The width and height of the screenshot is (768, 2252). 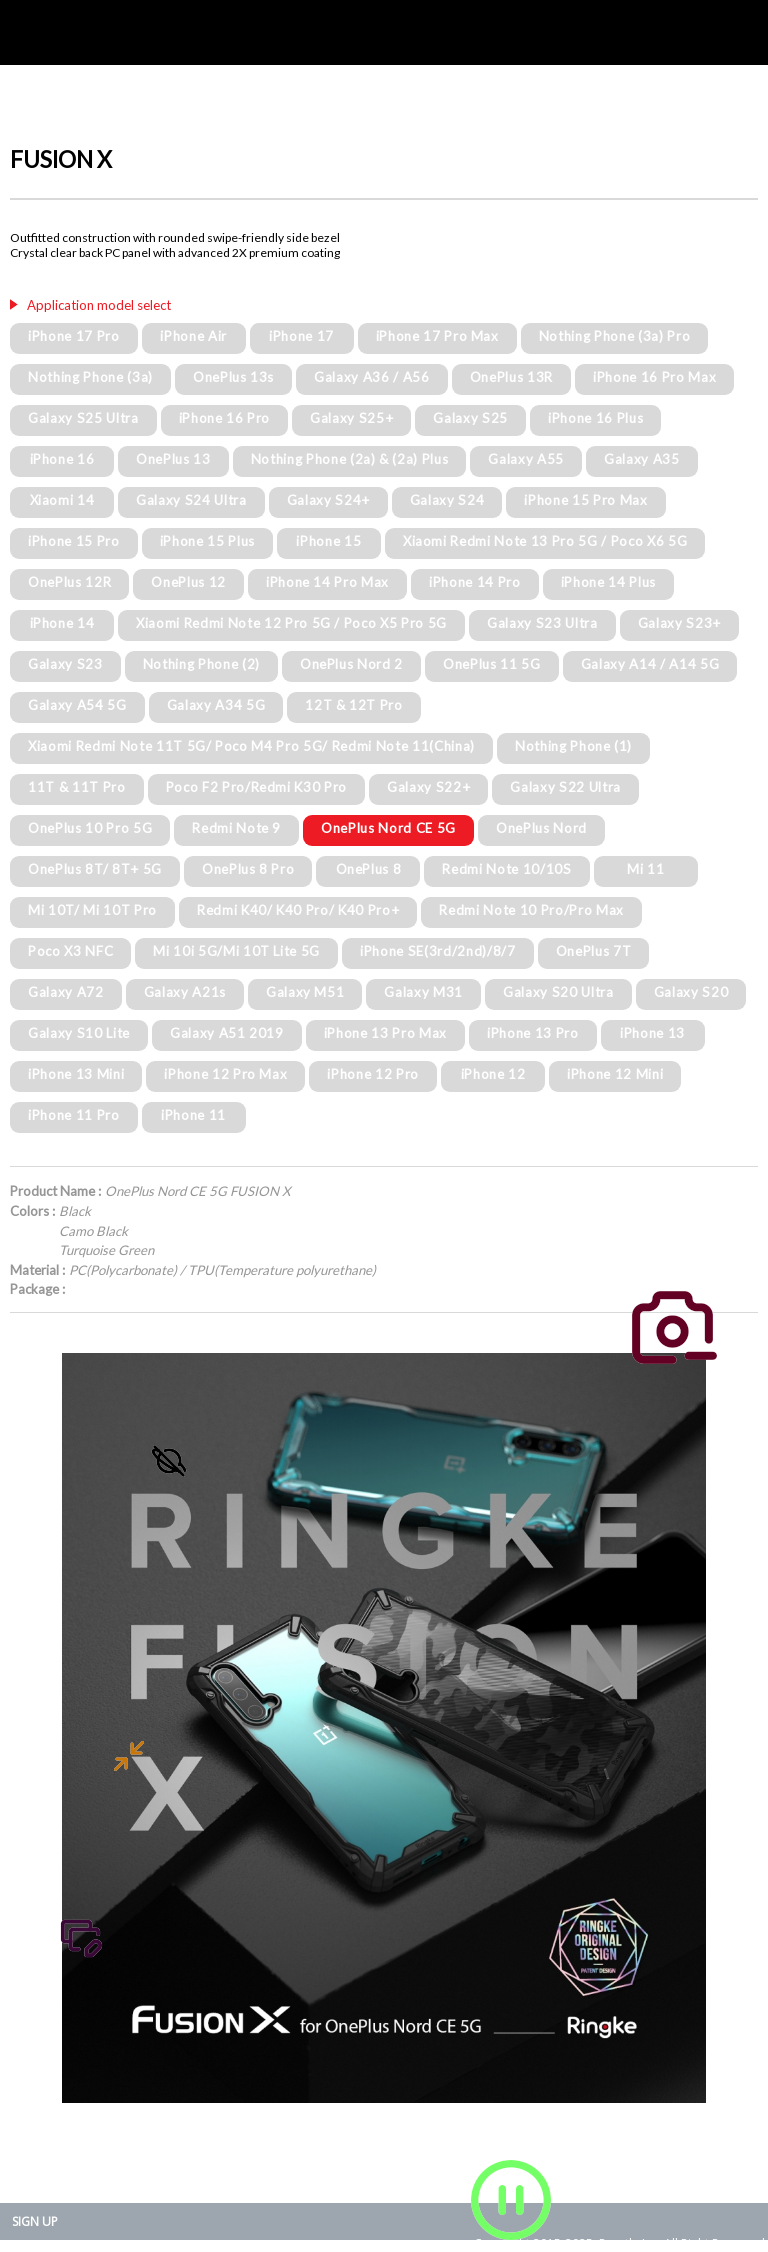 What do you see at coordinates (129, 1756) in the screenshot?
I see `minimize or collapse the current window` at bounding box center [129, 1756].